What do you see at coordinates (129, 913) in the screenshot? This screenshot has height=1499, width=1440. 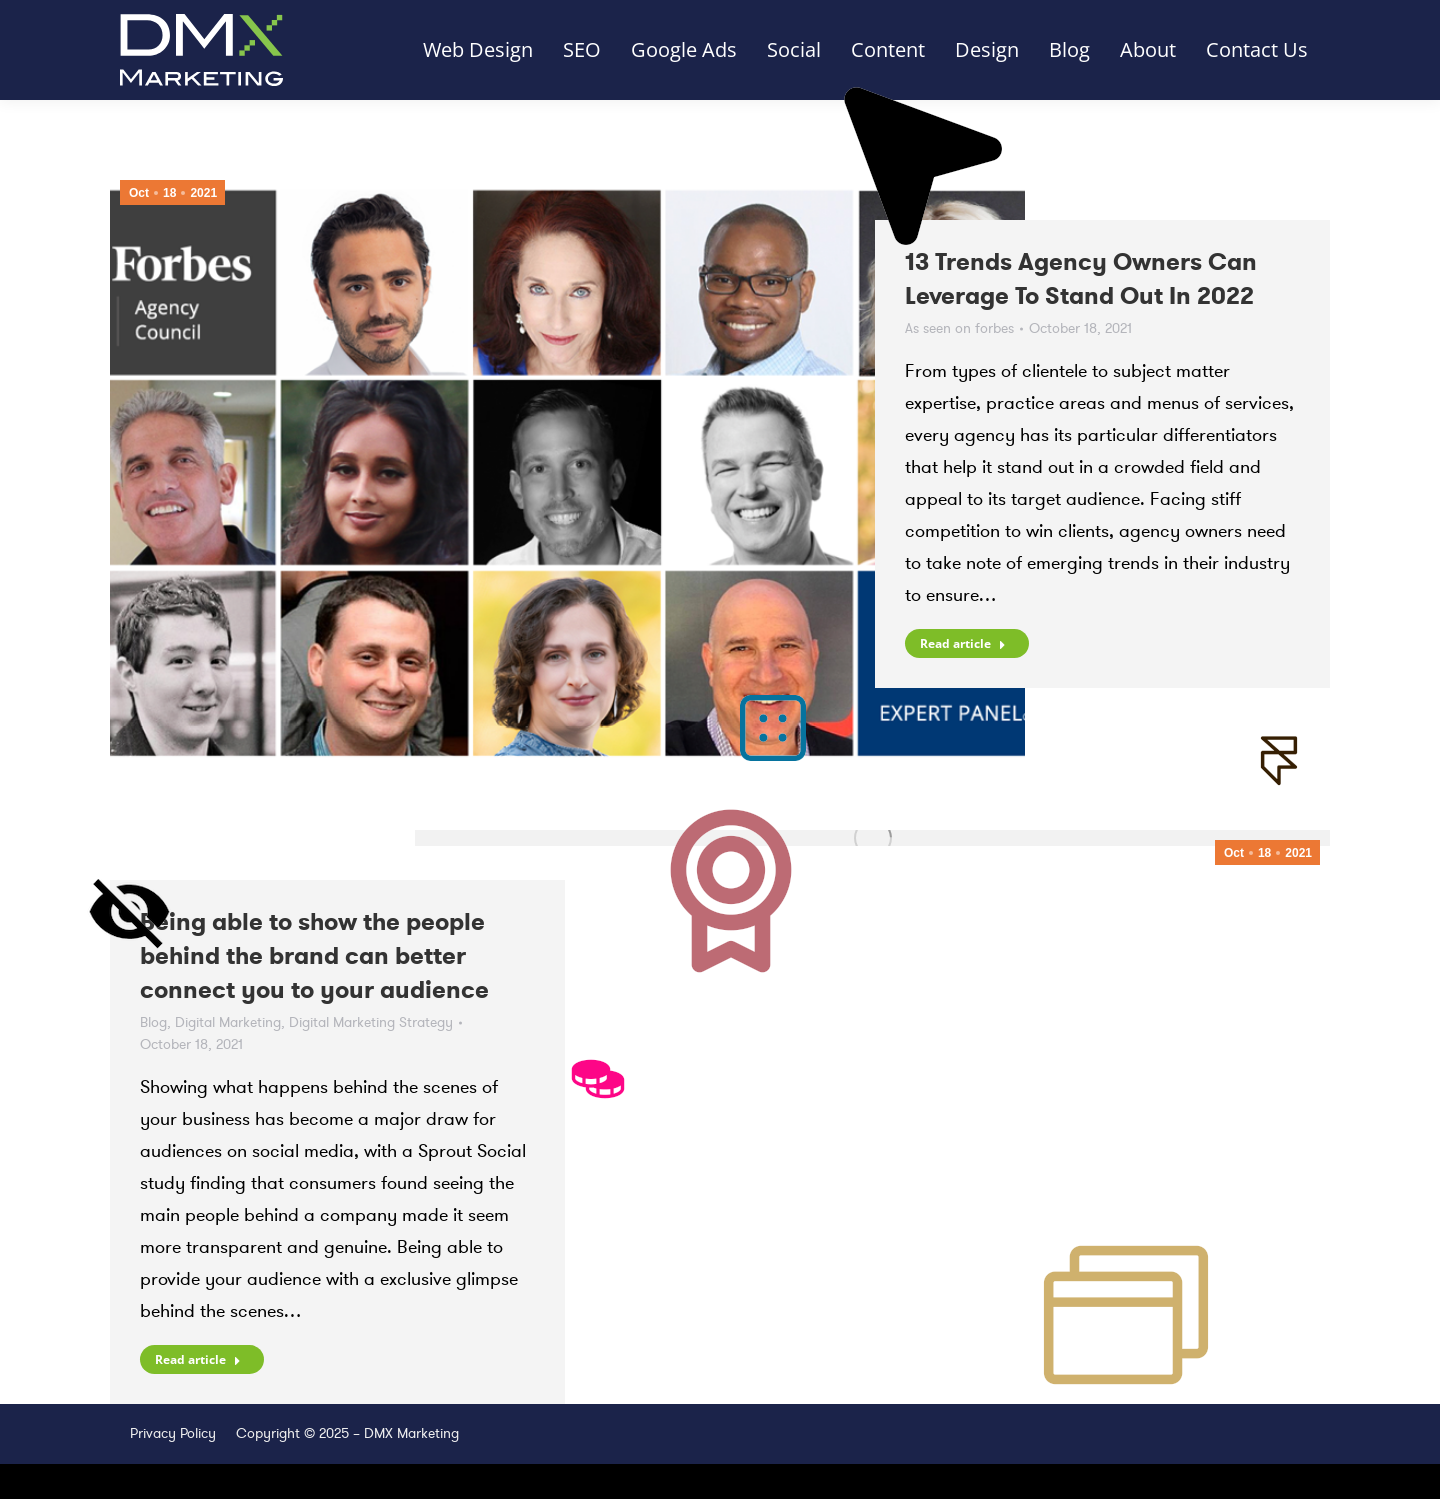 I see `hide password or sensitive content` at bounding box center [129, 913].